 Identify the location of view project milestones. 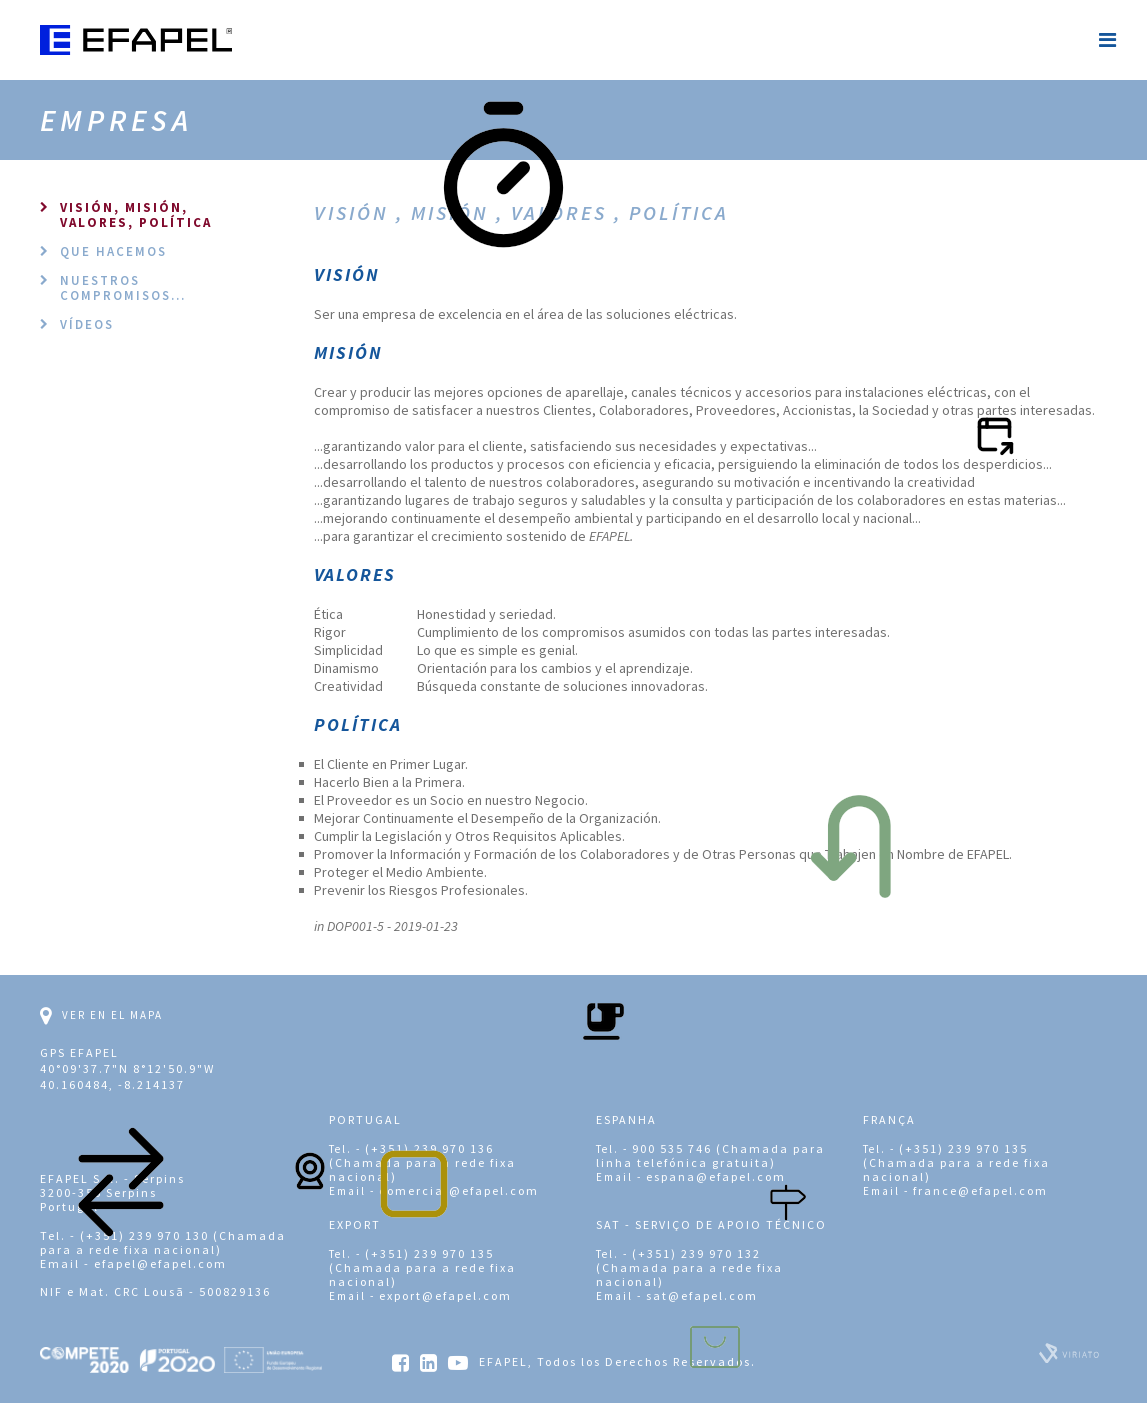
(786, 1202).